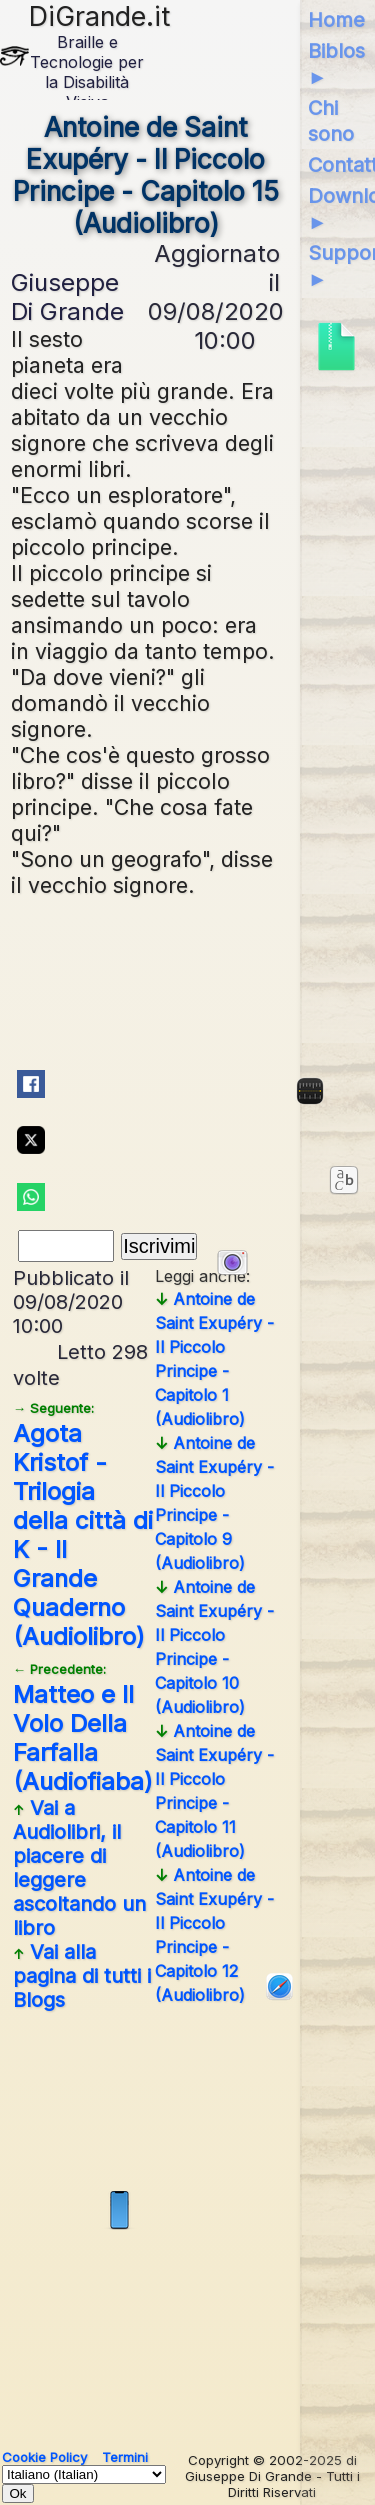  Describe the element at coordinates (336, 347) in the screenshot. I see `compressed archive file (.tar.xz format)` at that location.